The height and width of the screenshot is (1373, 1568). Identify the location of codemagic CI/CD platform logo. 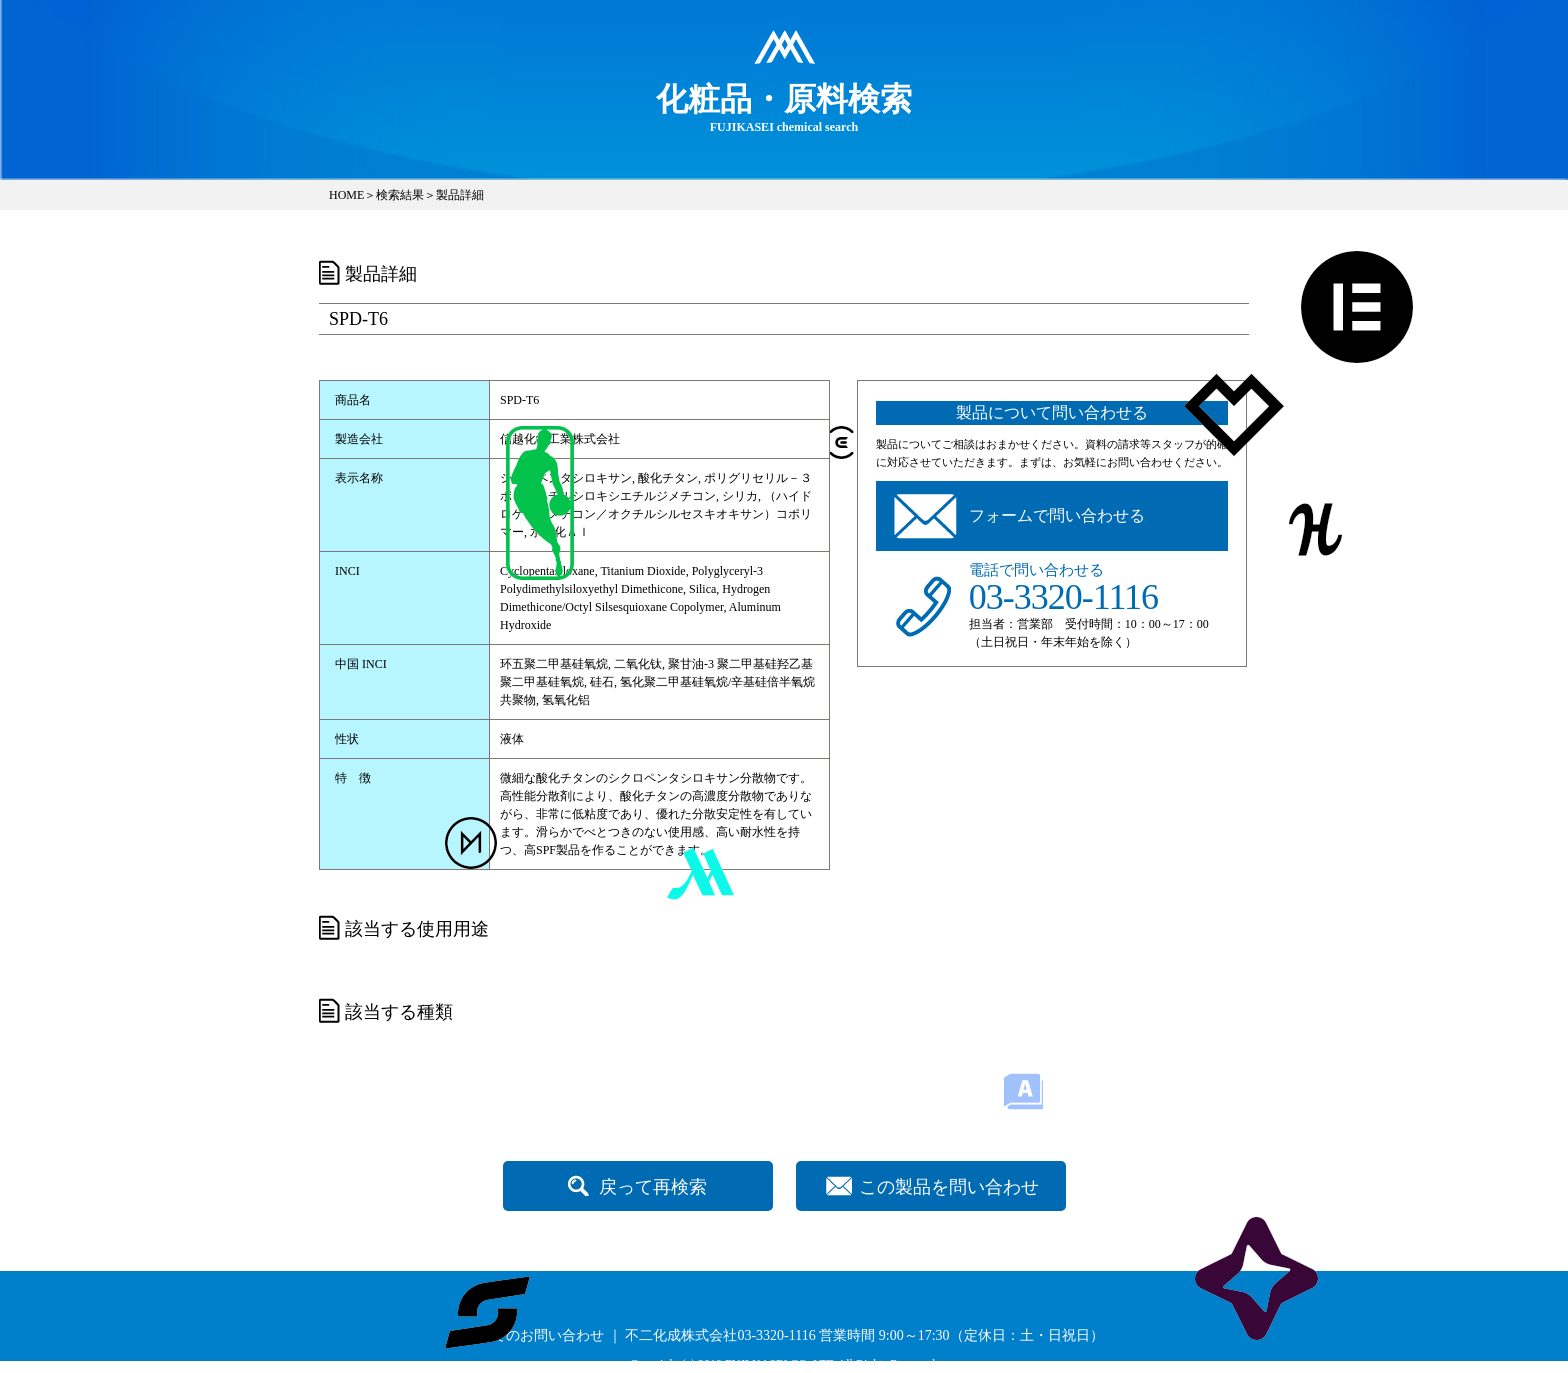
(1256, 1278).